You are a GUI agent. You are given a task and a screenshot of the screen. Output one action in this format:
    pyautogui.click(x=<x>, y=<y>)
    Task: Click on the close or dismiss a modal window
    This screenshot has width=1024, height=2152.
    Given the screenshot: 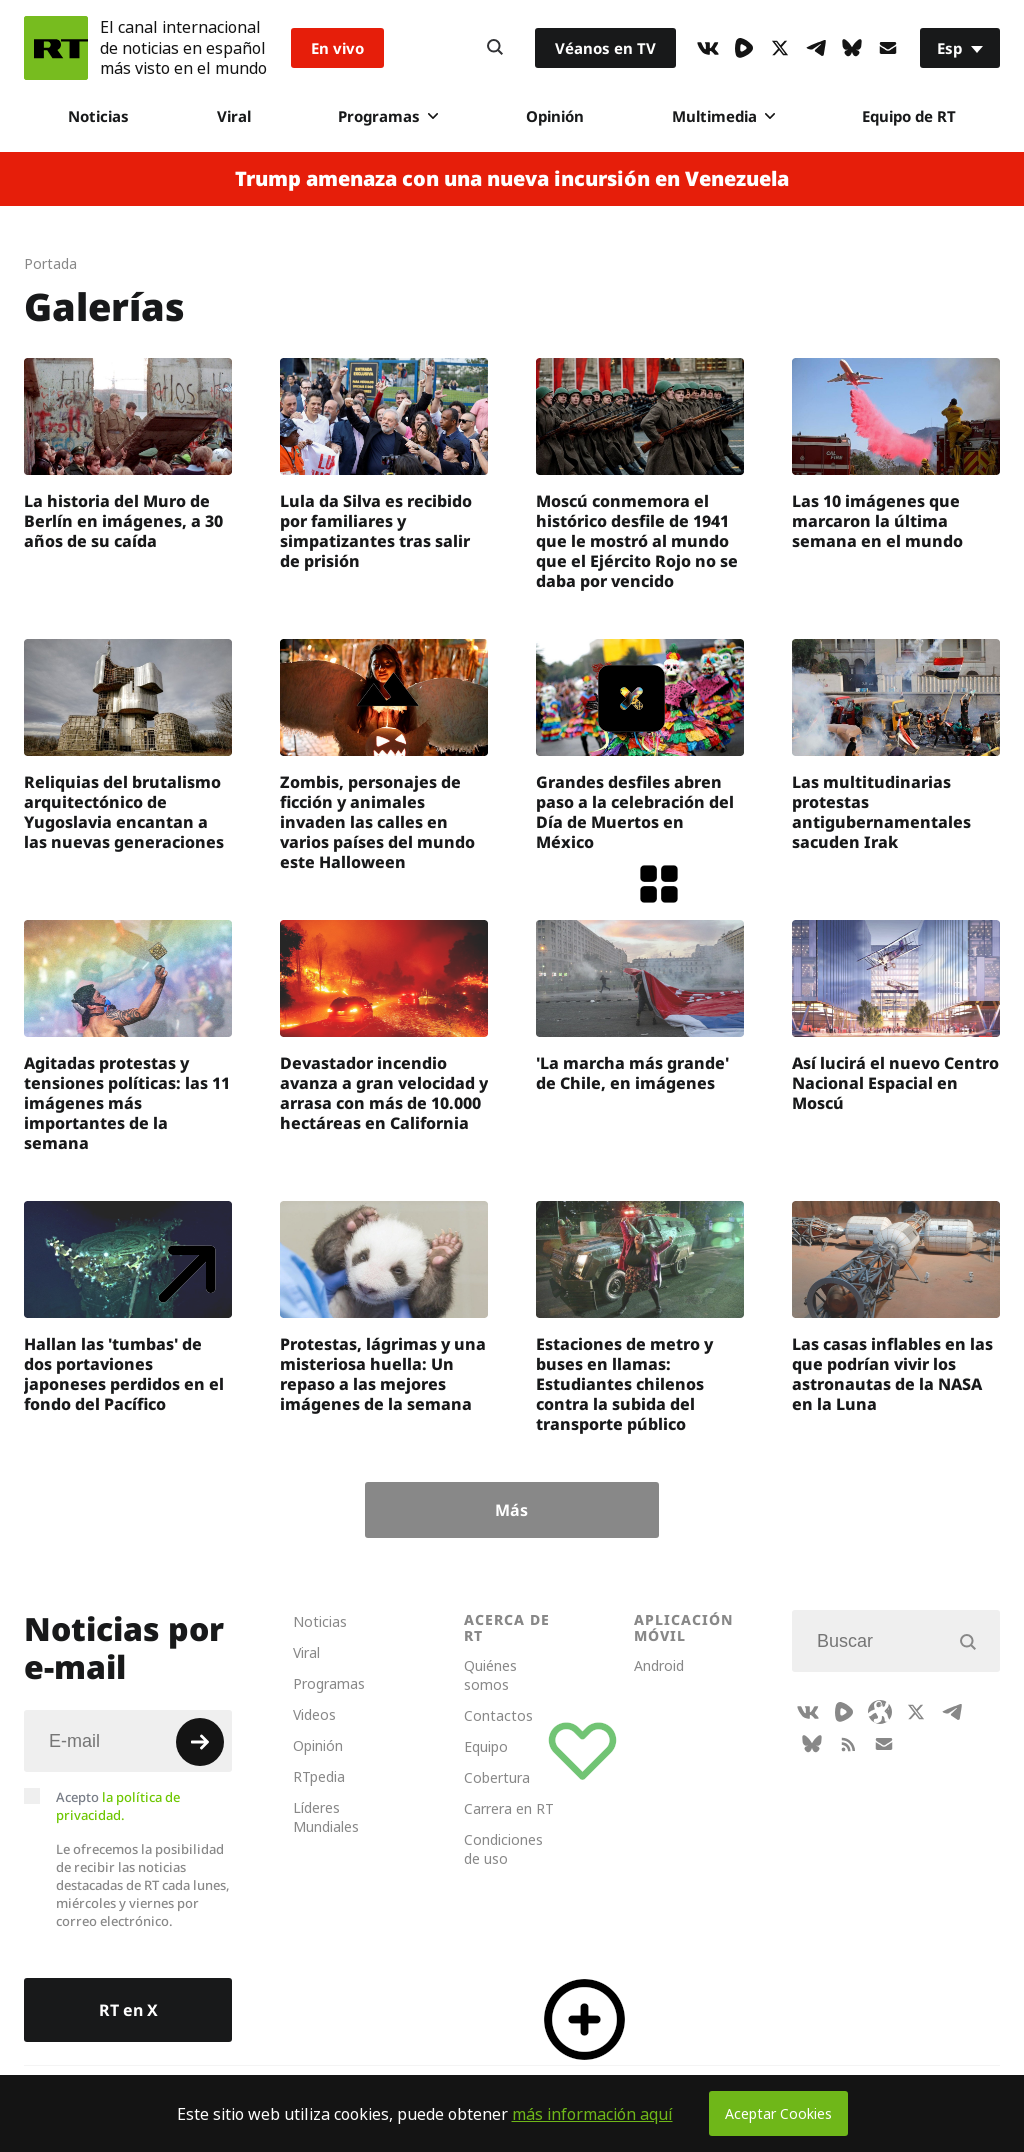 What is the action you would take?
    pyautogui.click(x=631, y=698)
    